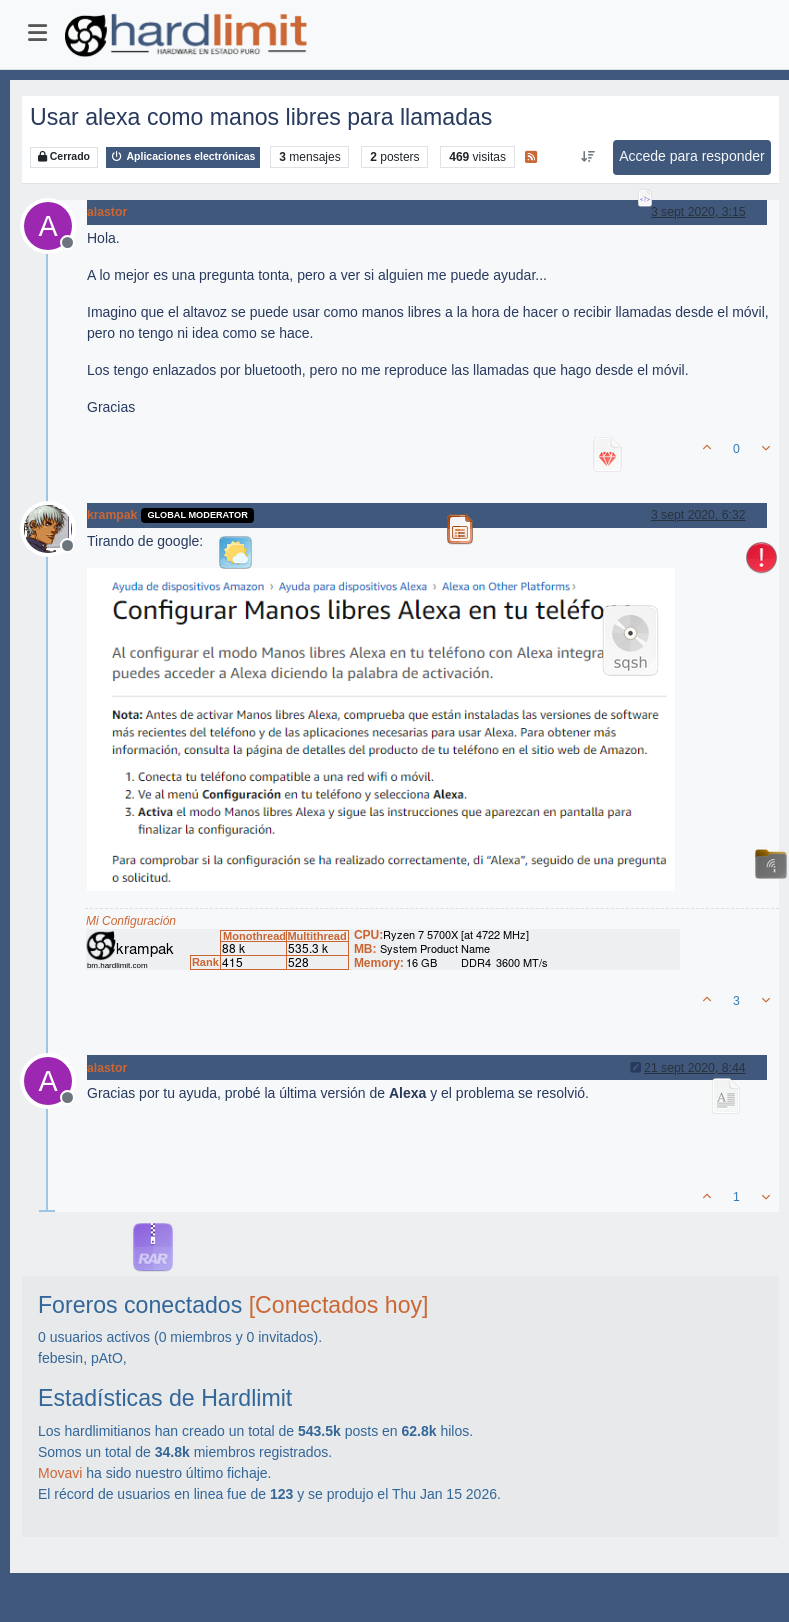  Describe the element at coordinates (761, 557) in the screenshot. I see `indicates an application error or crash` at that location.